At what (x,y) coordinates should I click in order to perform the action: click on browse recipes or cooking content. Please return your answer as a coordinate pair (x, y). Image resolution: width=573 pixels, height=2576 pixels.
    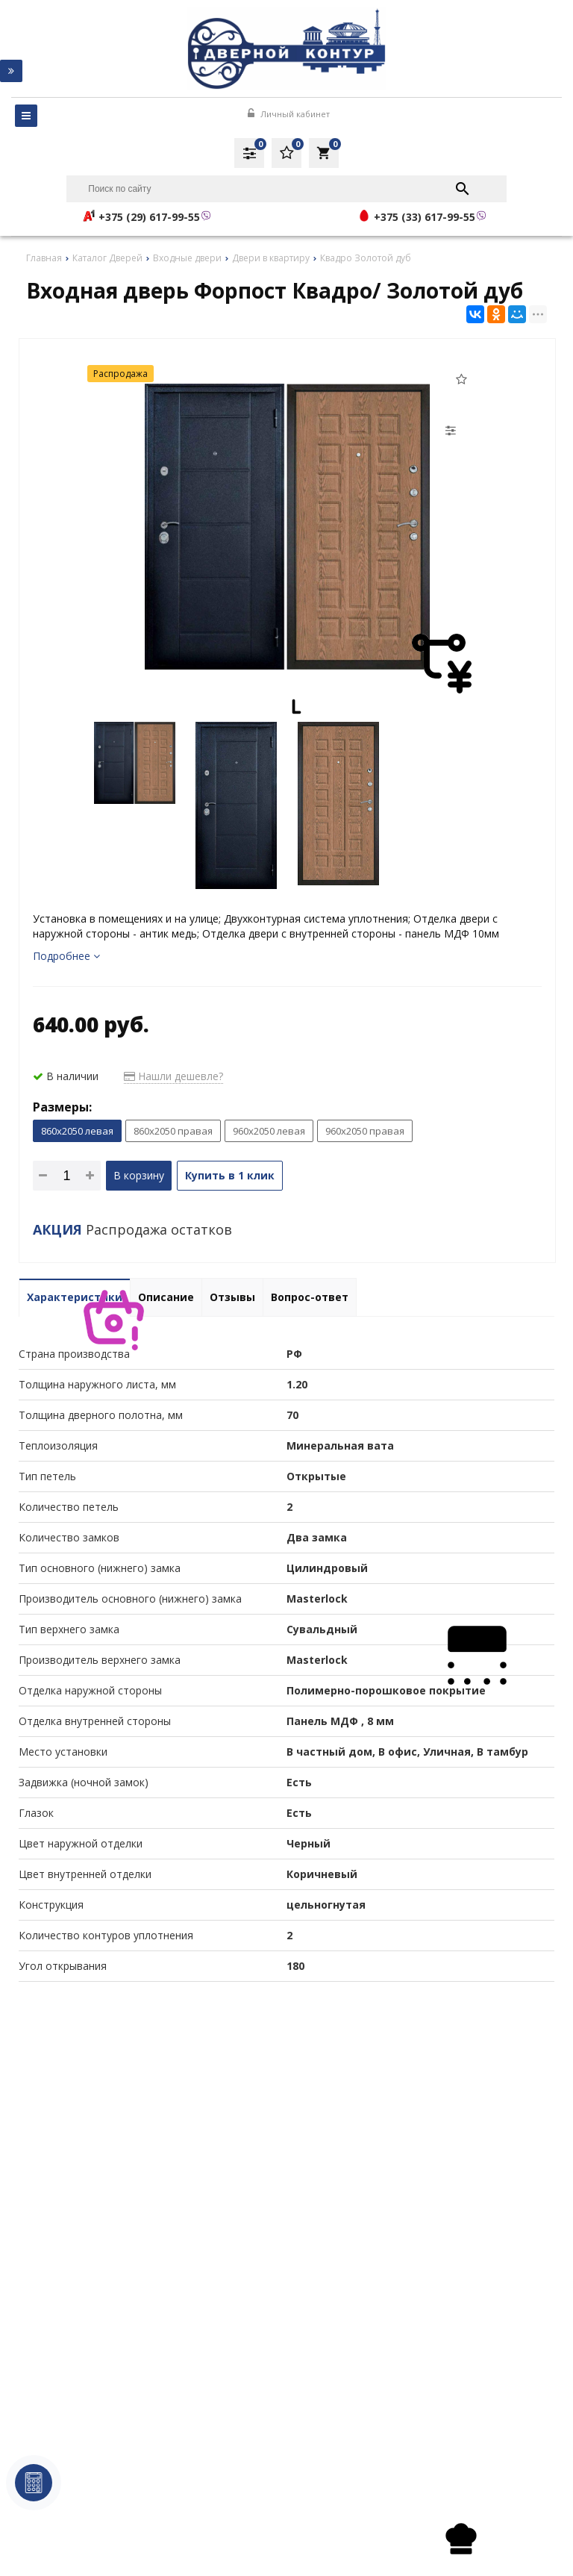
    Looking at the image, I should click on (461, 2539).